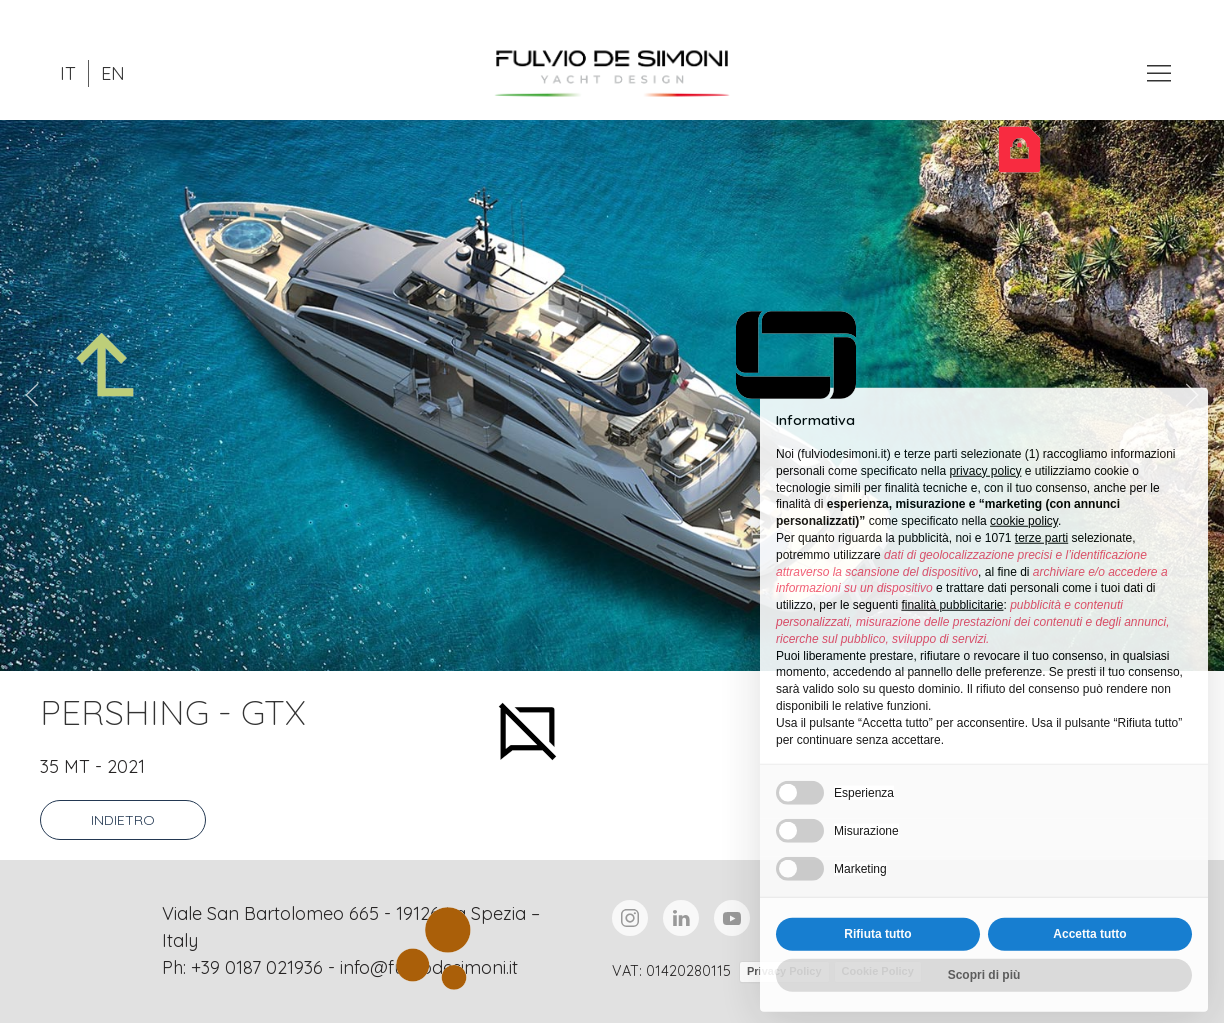 The image size is (1224, 1023). Describe the element at coordinates (527, 731) in the screenshot. I see `disable chat or messaging` at that location.